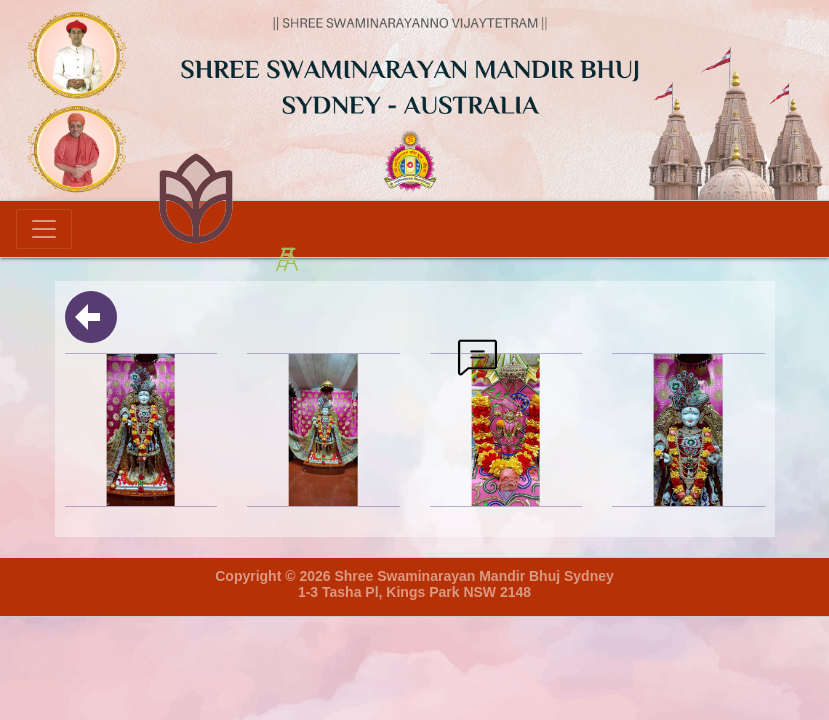 The image size is (829, 720). What do you see at coordinates (287, 259) in the screenshot?
I see `access tools or equipment section` at bounding box center [287, 259].